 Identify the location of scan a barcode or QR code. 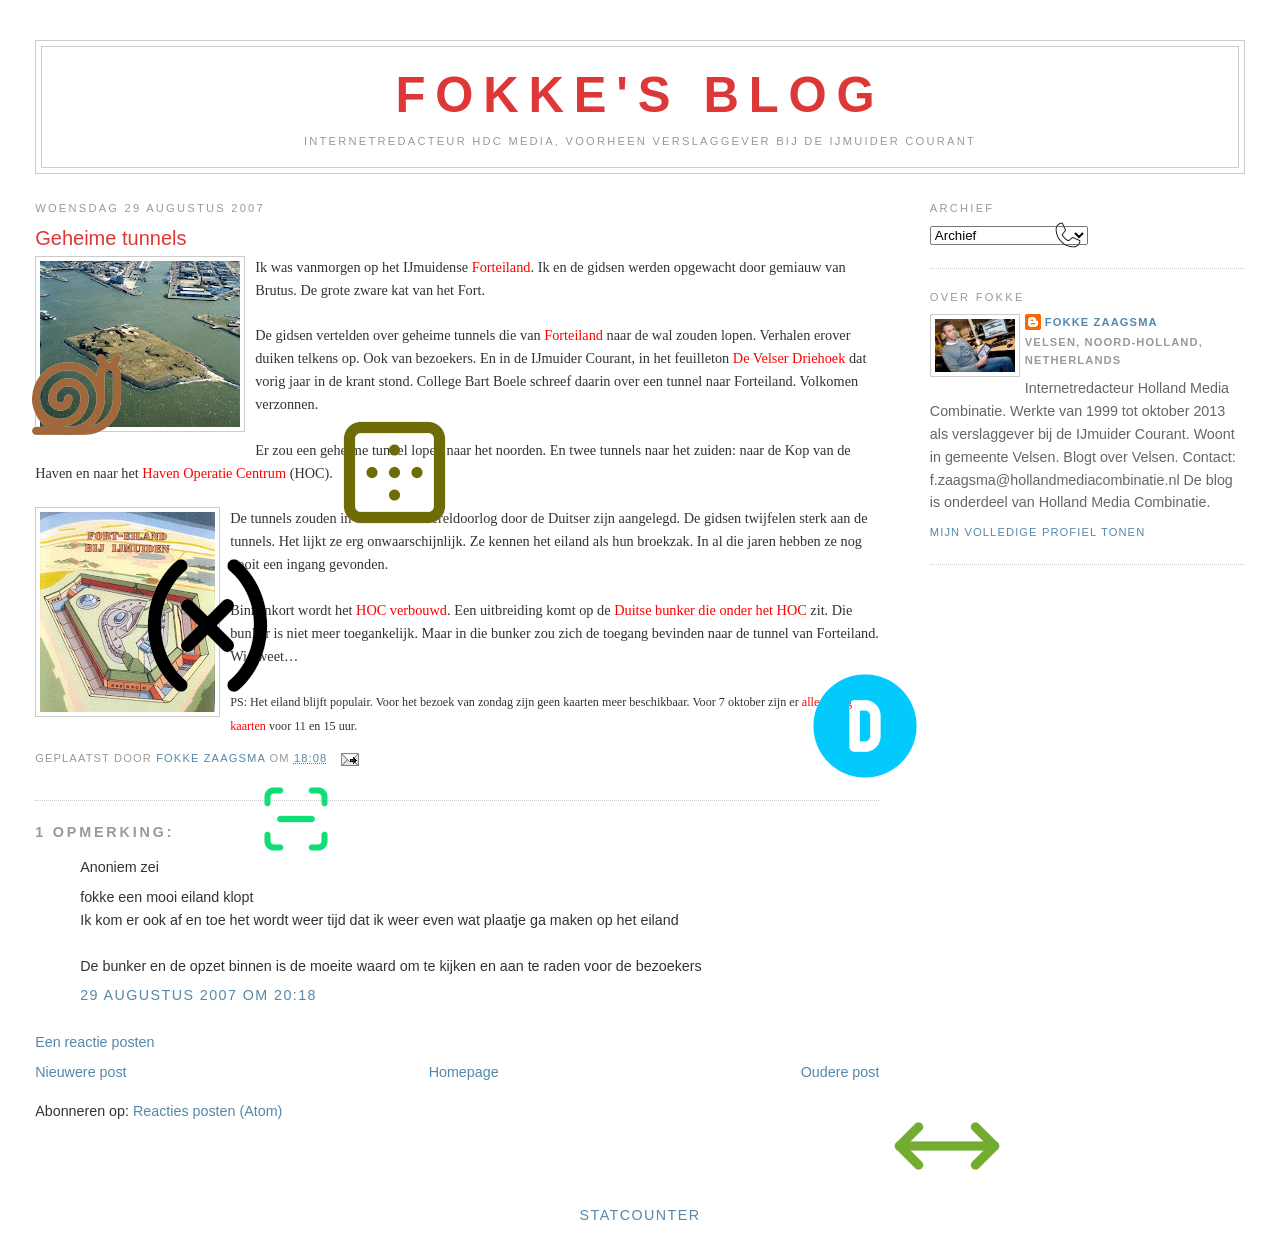
(296, 819).